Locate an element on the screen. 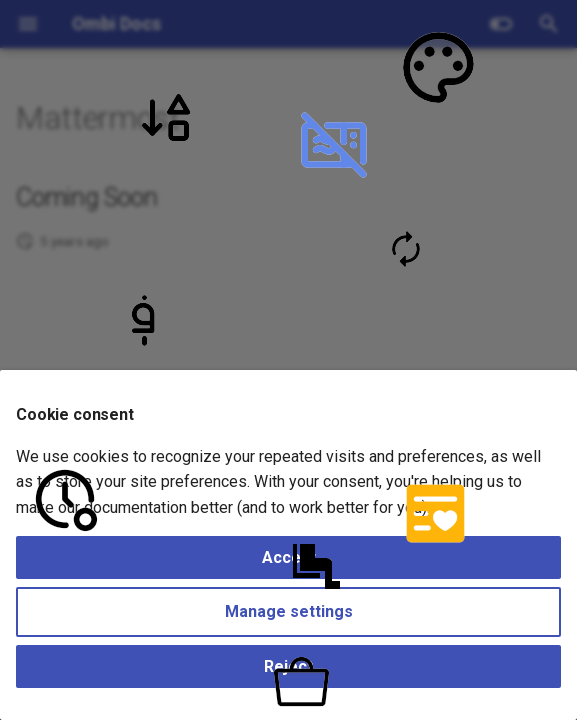 The height and width of the screenshot is (720, 577). open color picker or theme options is located at coordinates (438, 67).